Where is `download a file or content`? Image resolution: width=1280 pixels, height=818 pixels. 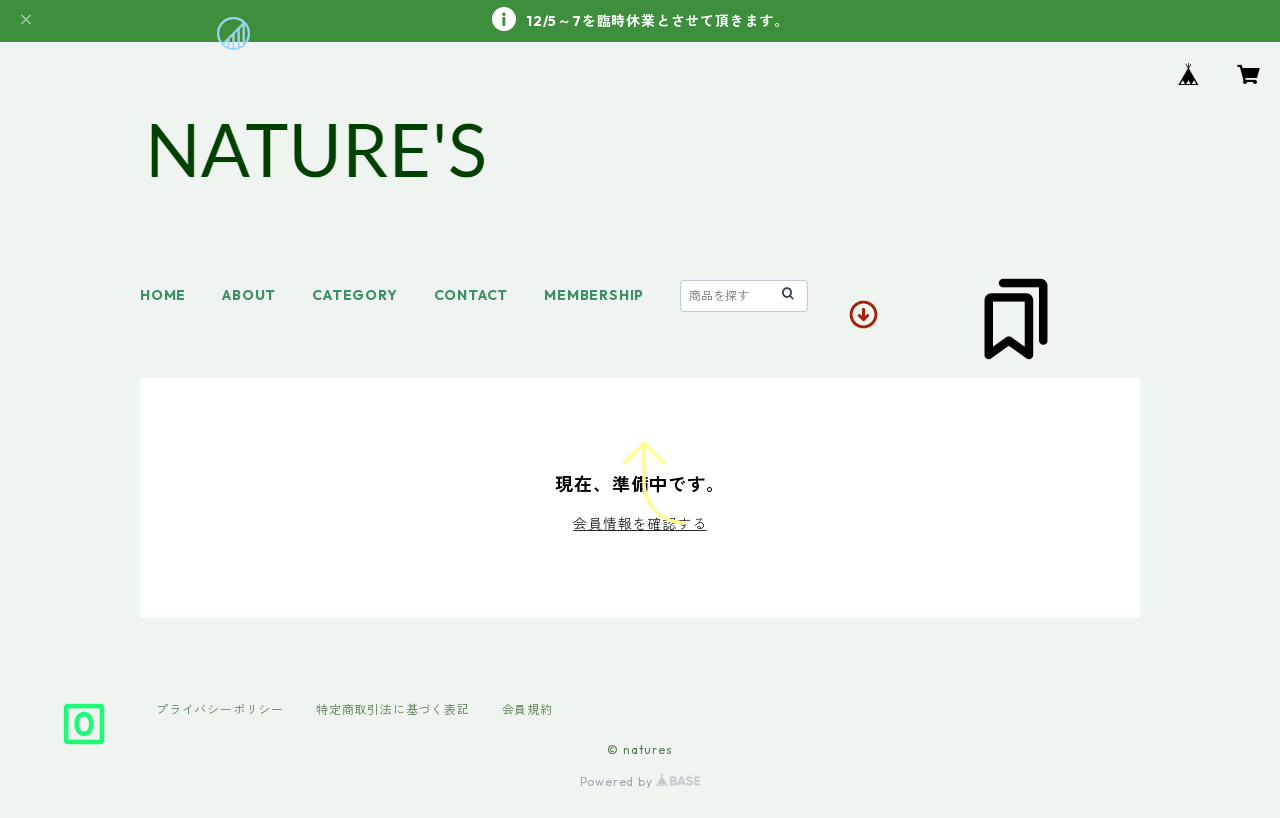
download a file or content is located at coordinates (863, 314).